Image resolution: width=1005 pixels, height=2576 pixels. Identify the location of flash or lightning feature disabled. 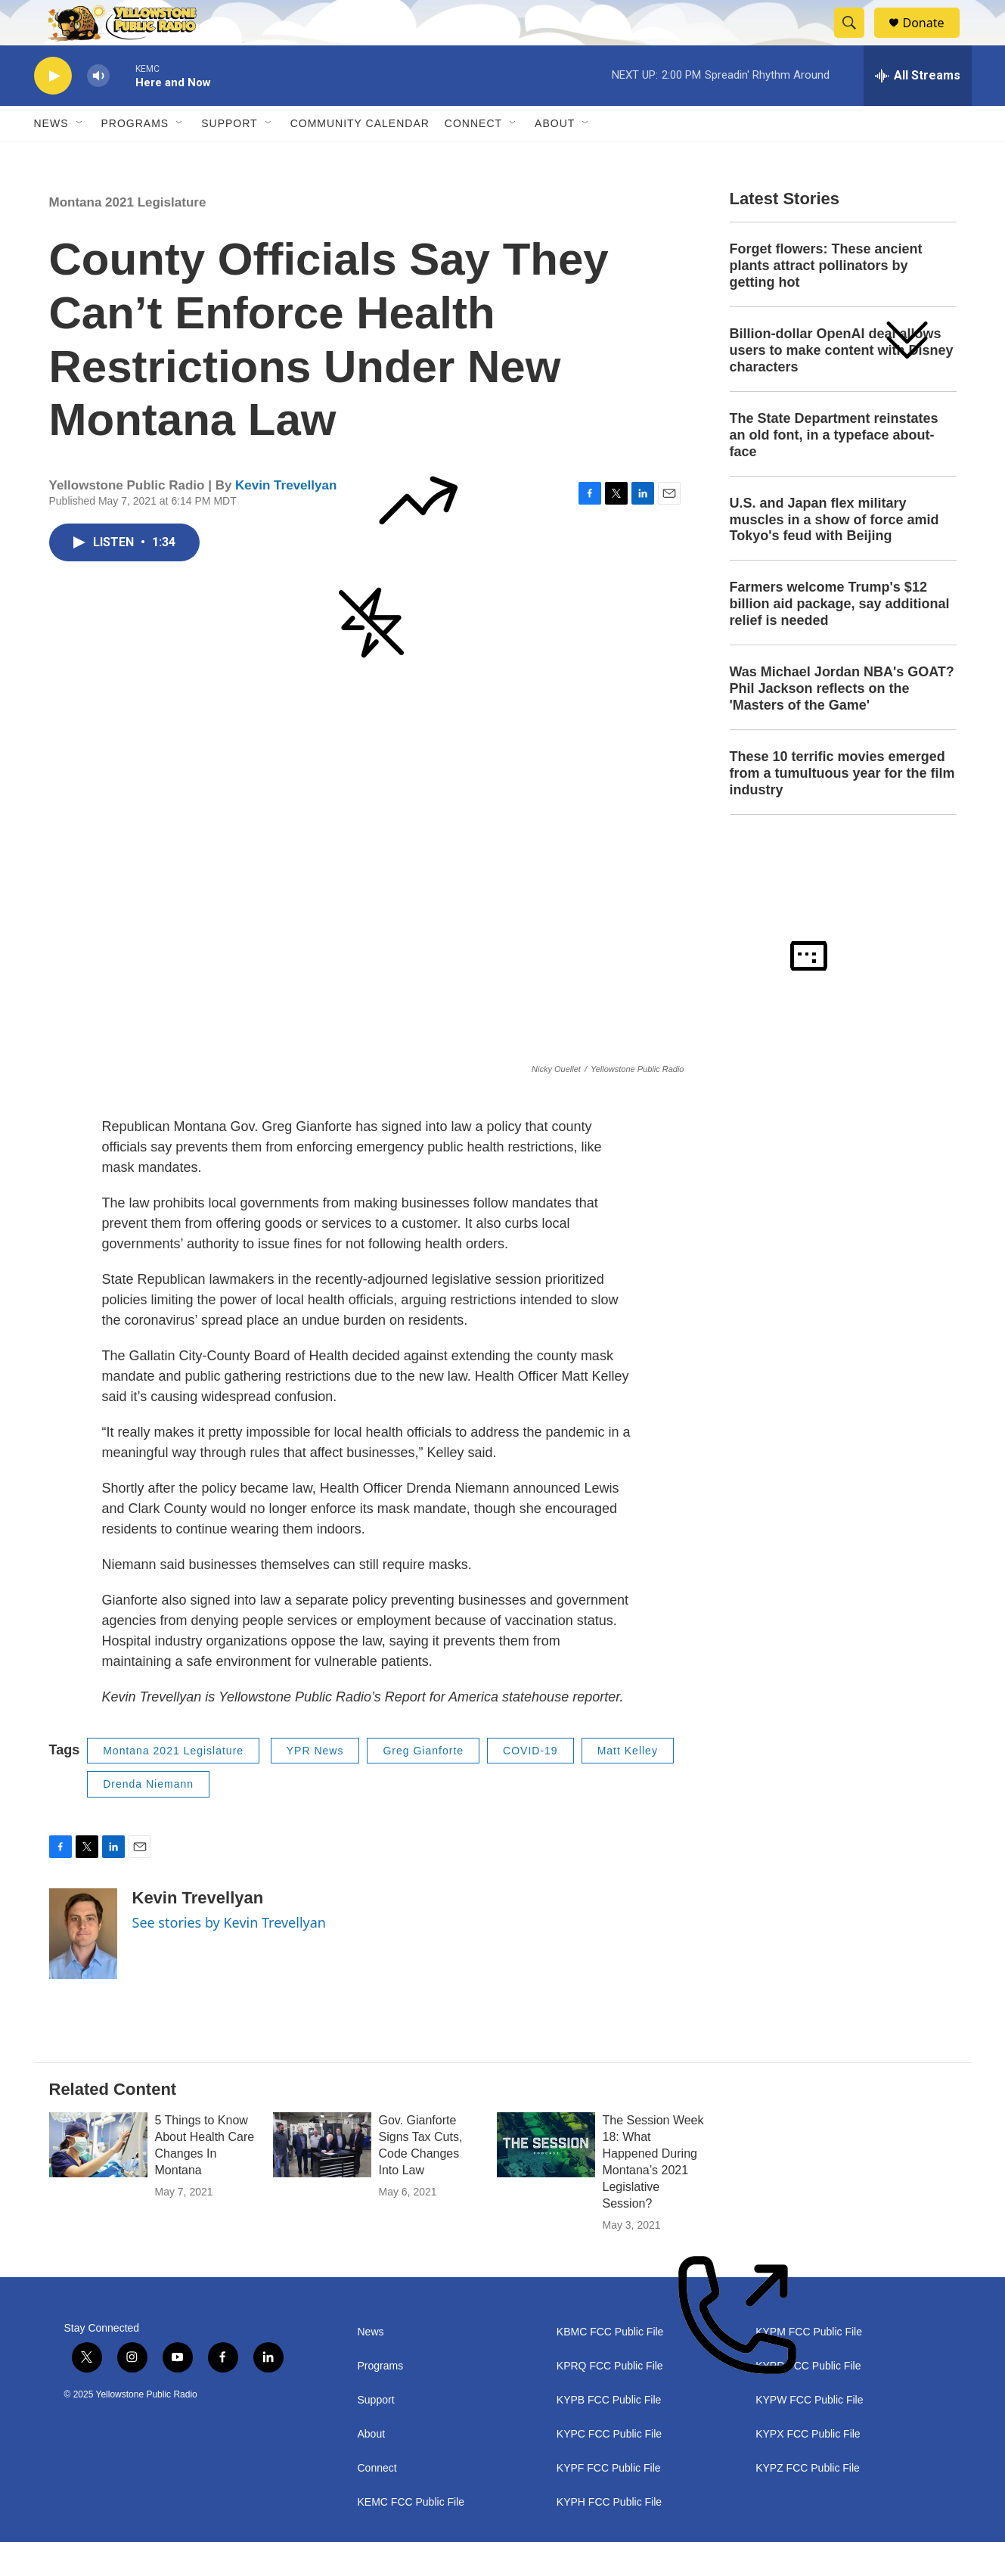
(371, 623).